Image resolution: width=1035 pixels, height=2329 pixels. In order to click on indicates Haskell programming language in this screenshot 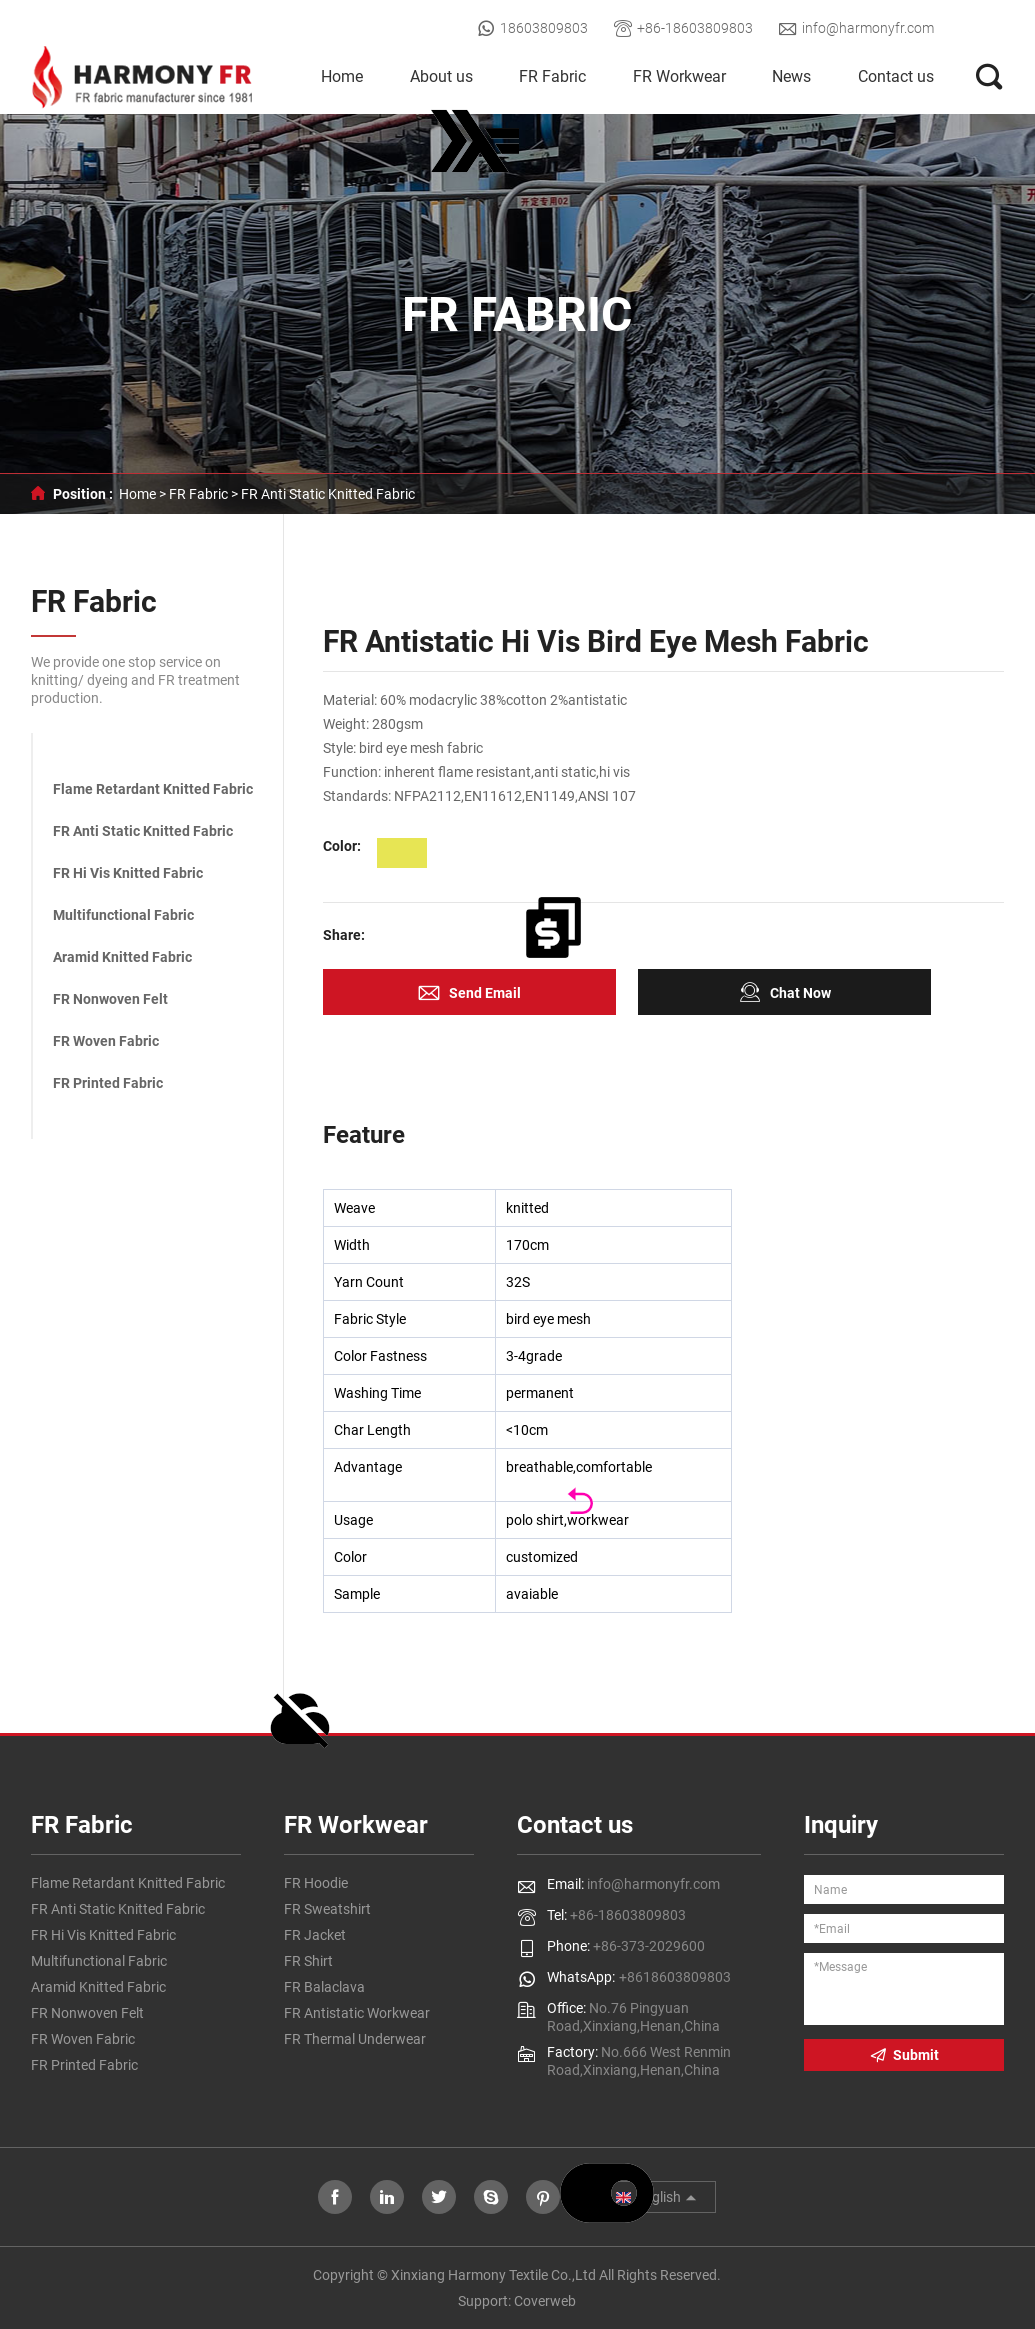, I will do `click(475, 141)`.